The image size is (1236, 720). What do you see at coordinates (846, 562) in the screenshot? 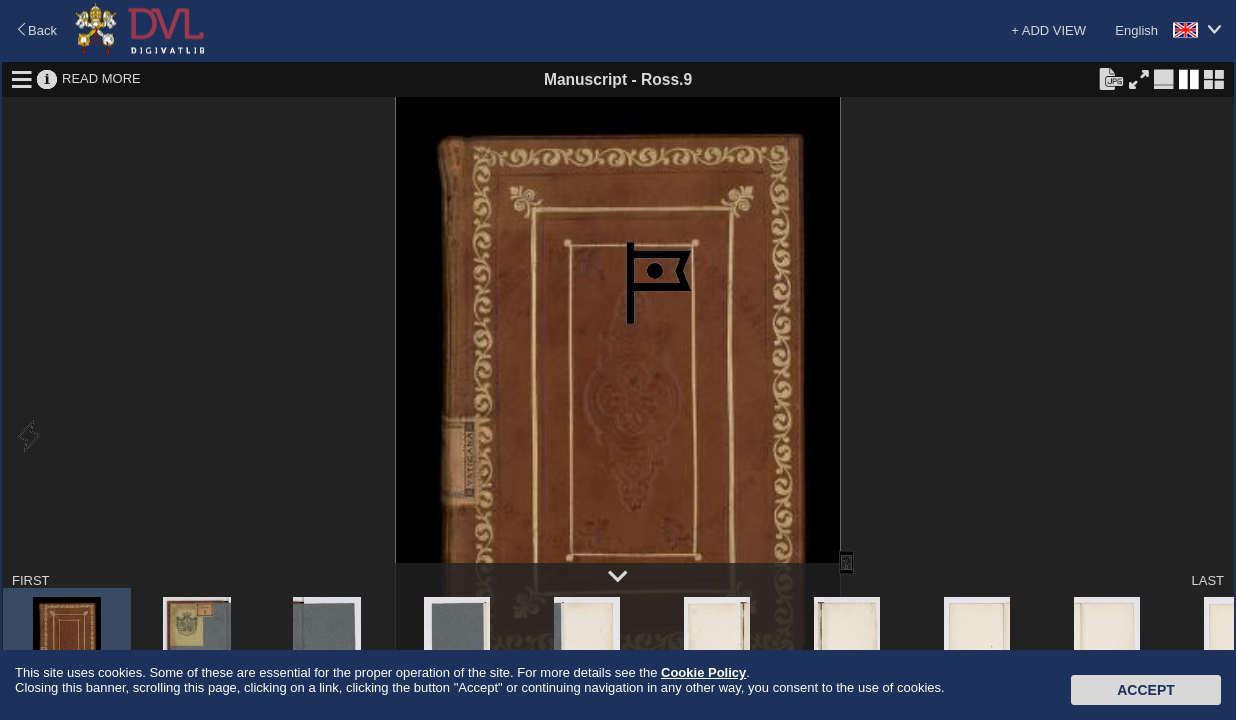
I see `unknown or unrecognized device connected` at bounding box center [846, 562].